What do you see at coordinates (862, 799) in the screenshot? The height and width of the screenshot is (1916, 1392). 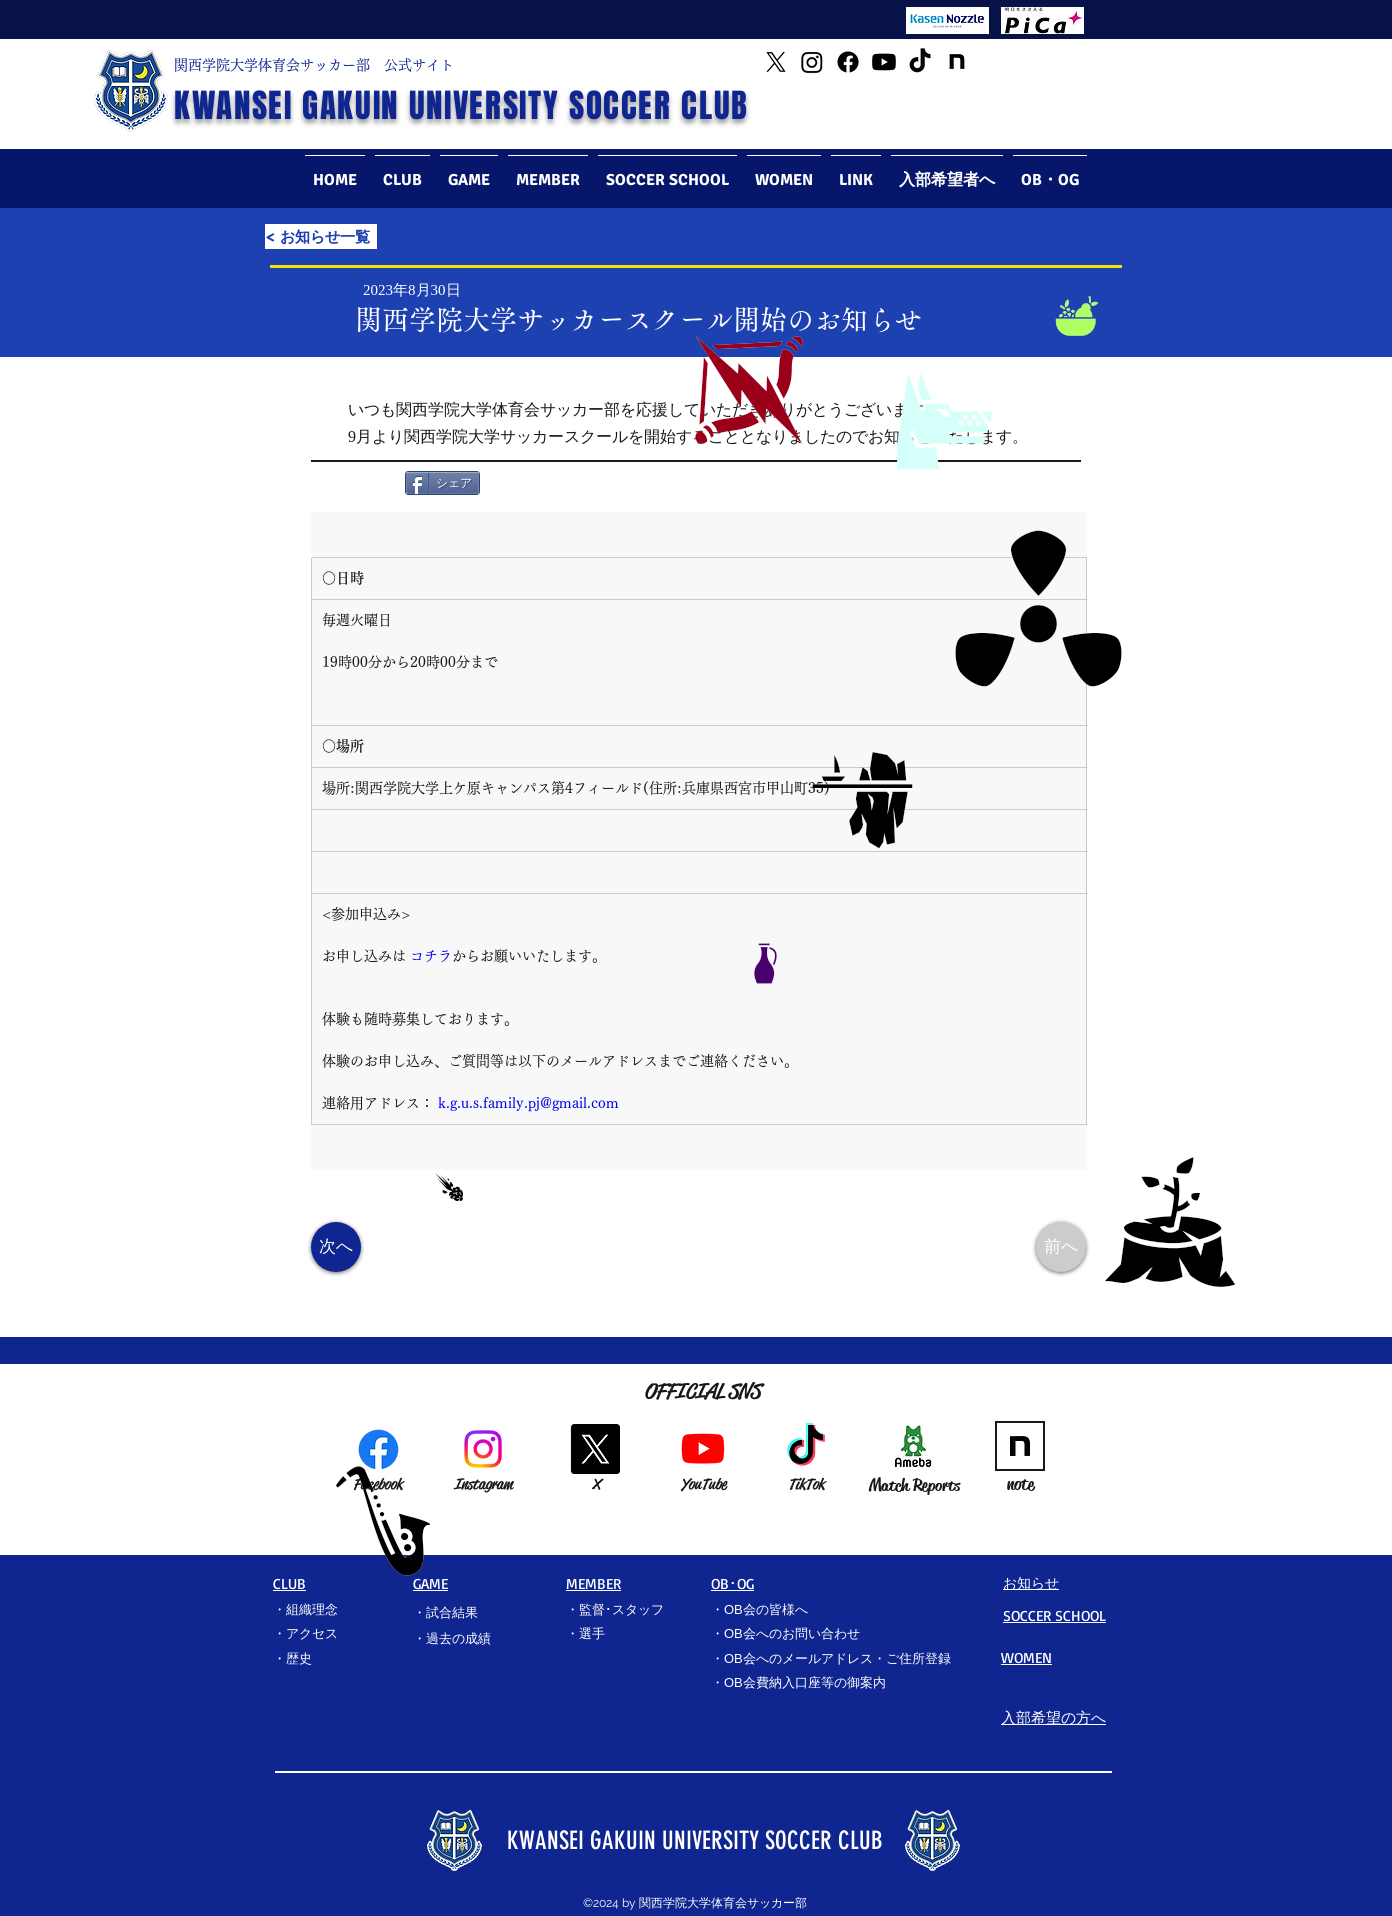 I see `indicates hidden complexity or underlying data not immediately visible` at bounding box center [862, 799].